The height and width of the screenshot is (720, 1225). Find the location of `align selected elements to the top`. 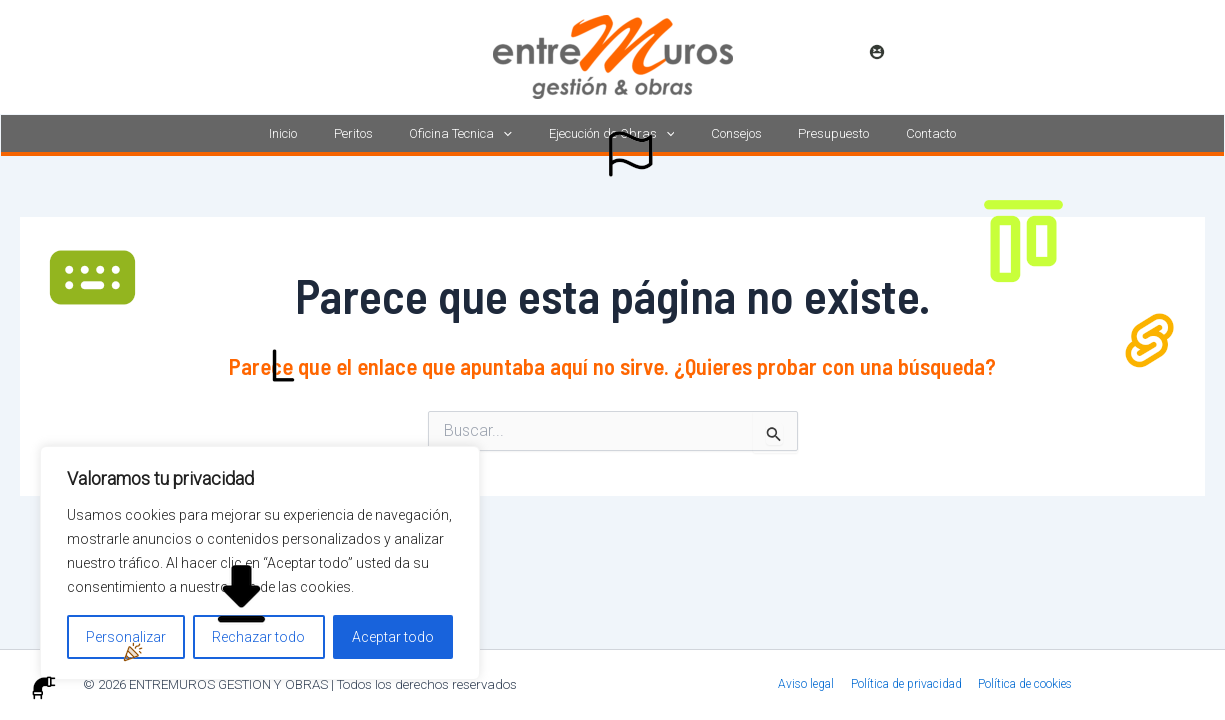

align selected elements to the top is located at coordinates (1023, 239).